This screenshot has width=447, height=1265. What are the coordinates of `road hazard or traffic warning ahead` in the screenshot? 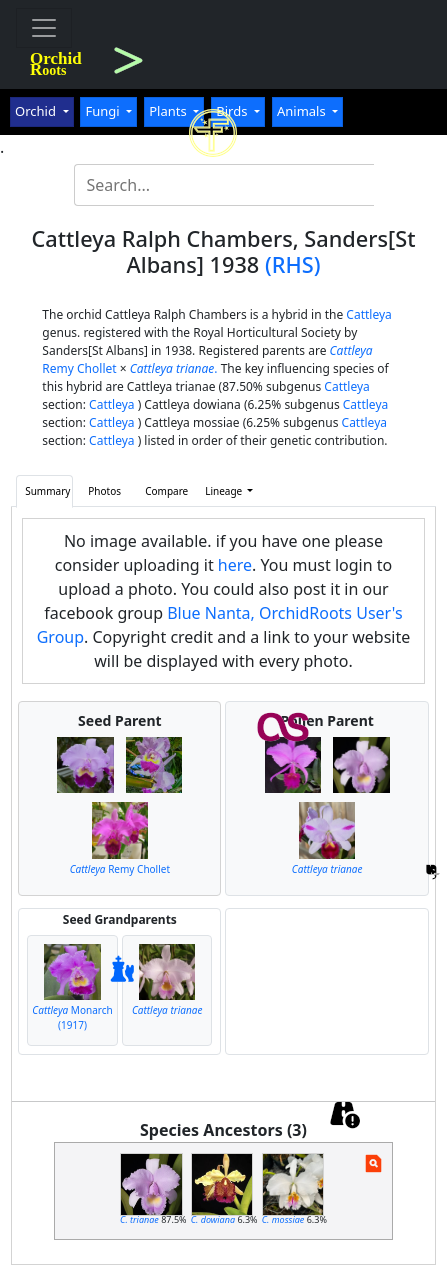 It's located at (343, 1113).